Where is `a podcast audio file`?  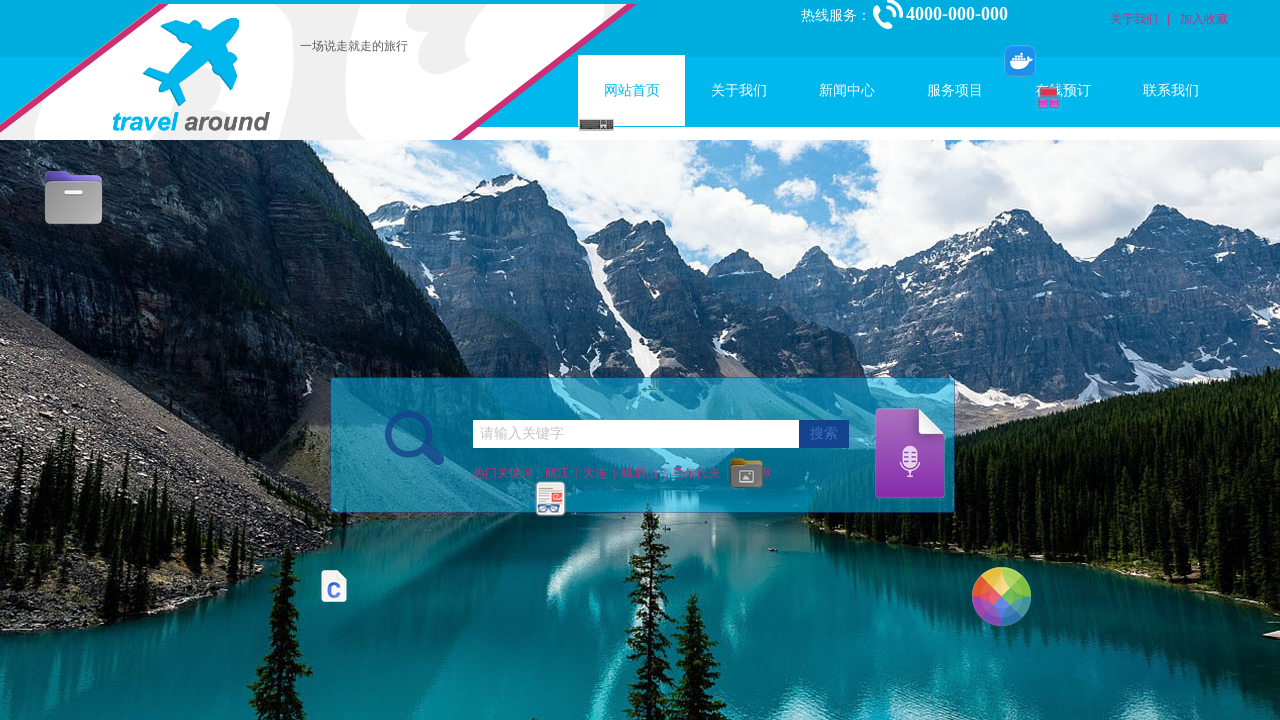 a podcast audio file is located at coordinates (910, 455).